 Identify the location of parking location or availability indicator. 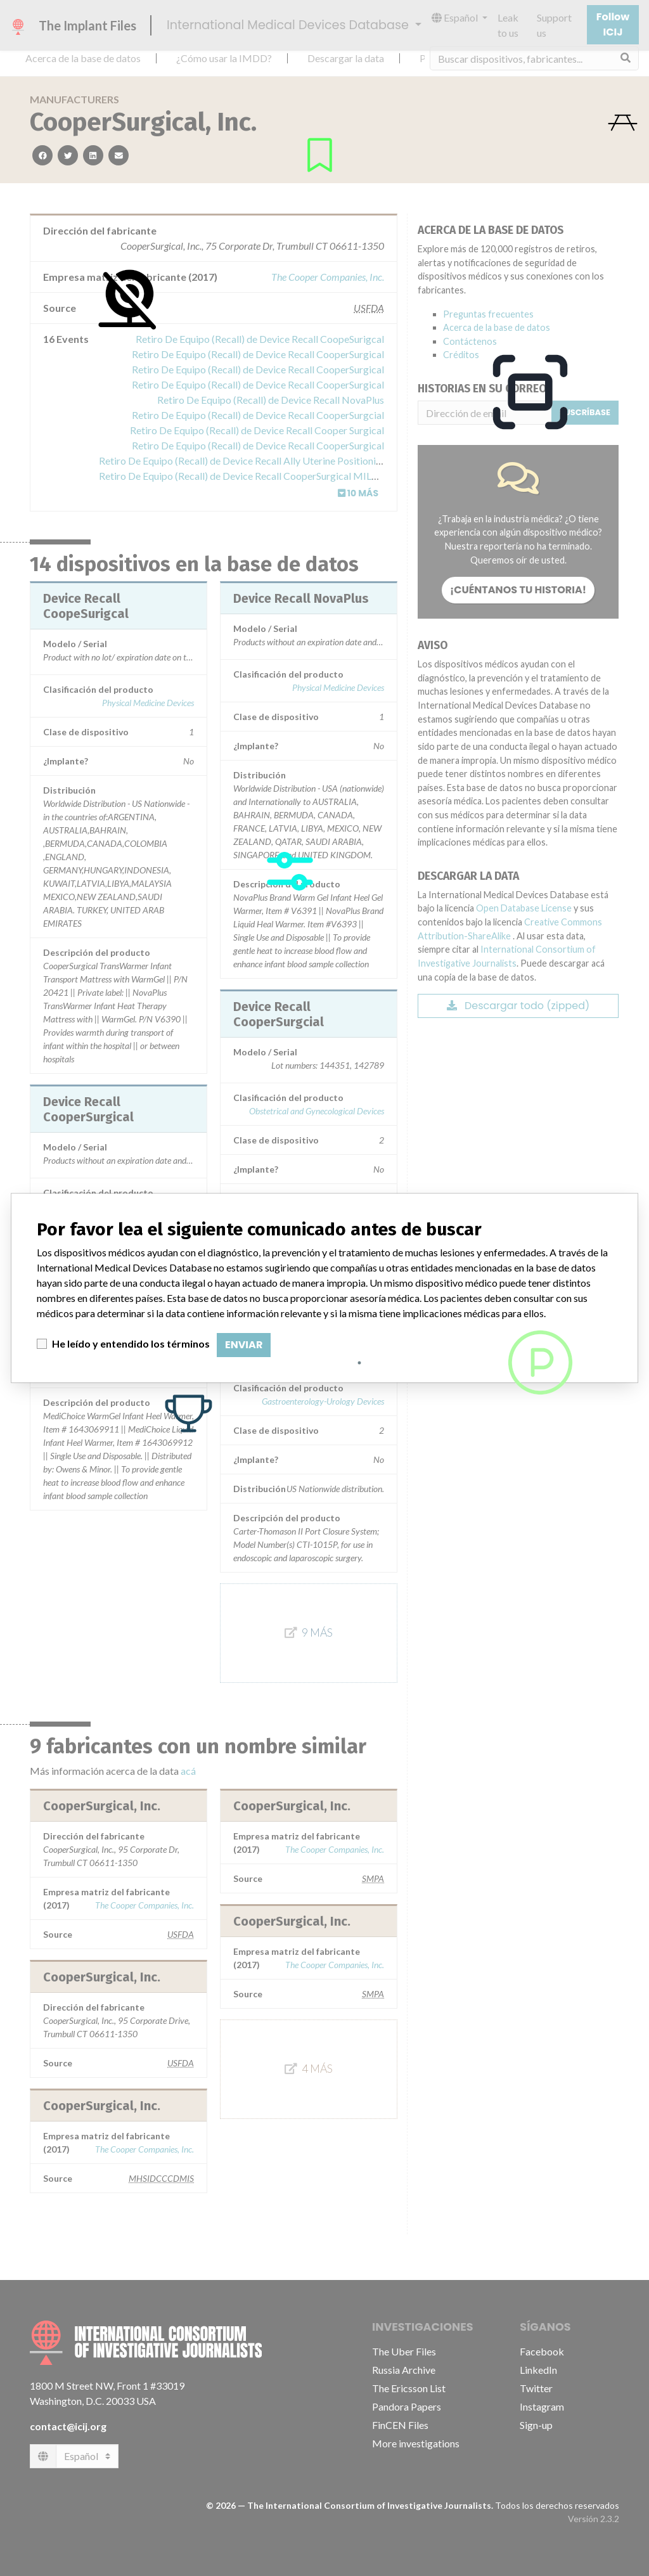
(540, 1362).